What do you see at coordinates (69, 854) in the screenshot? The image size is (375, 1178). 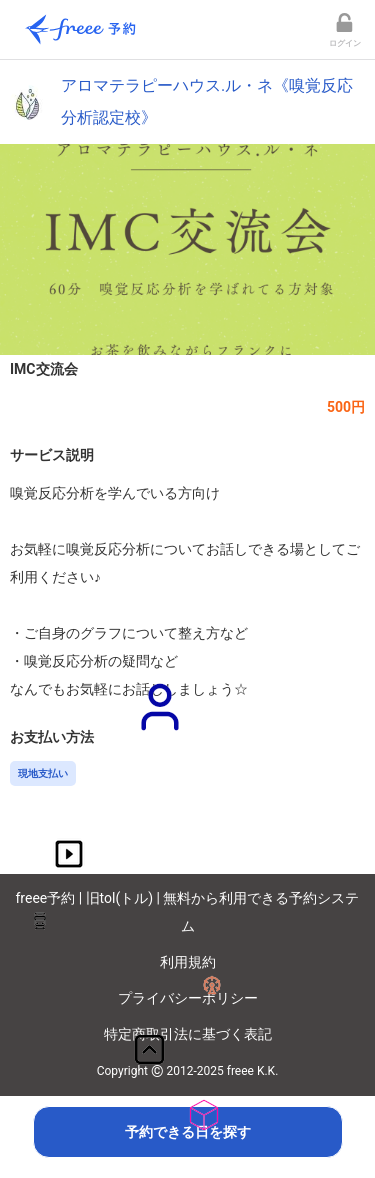 I see `start a slideshow presentation` at bounding box center [69, 854].